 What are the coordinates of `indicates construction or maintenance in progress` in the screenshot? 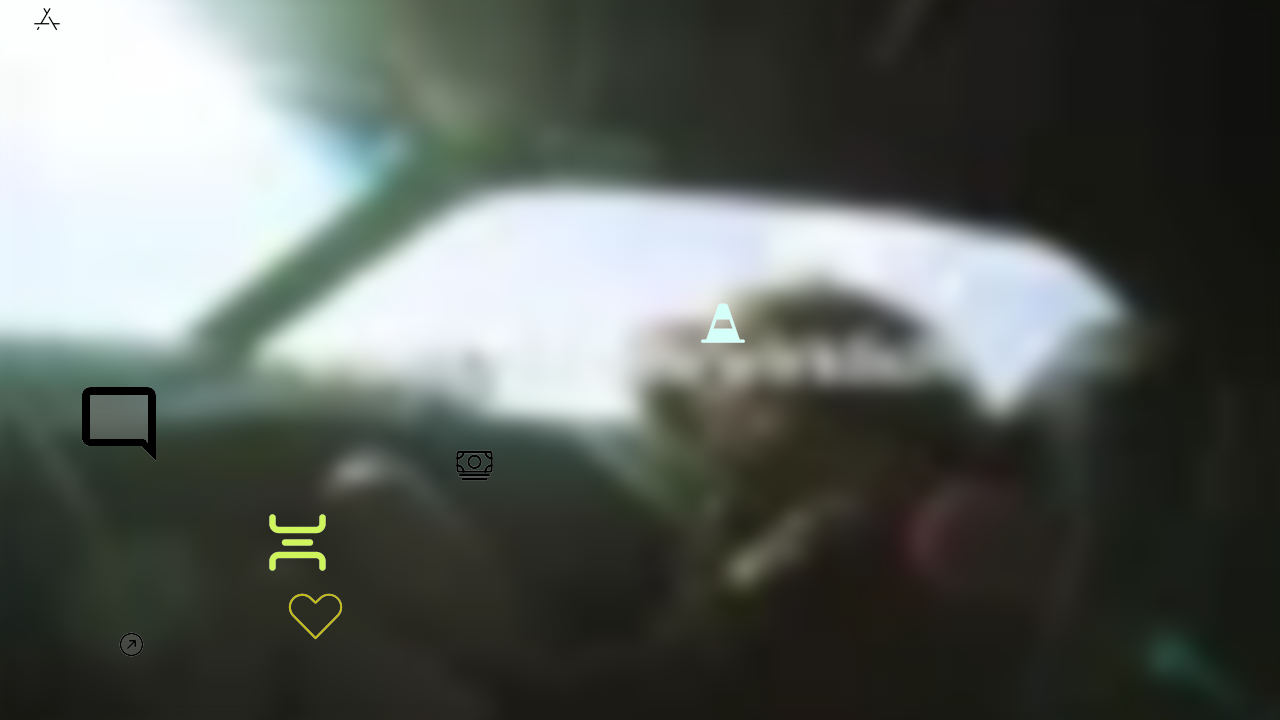 It's located at (723, 324).